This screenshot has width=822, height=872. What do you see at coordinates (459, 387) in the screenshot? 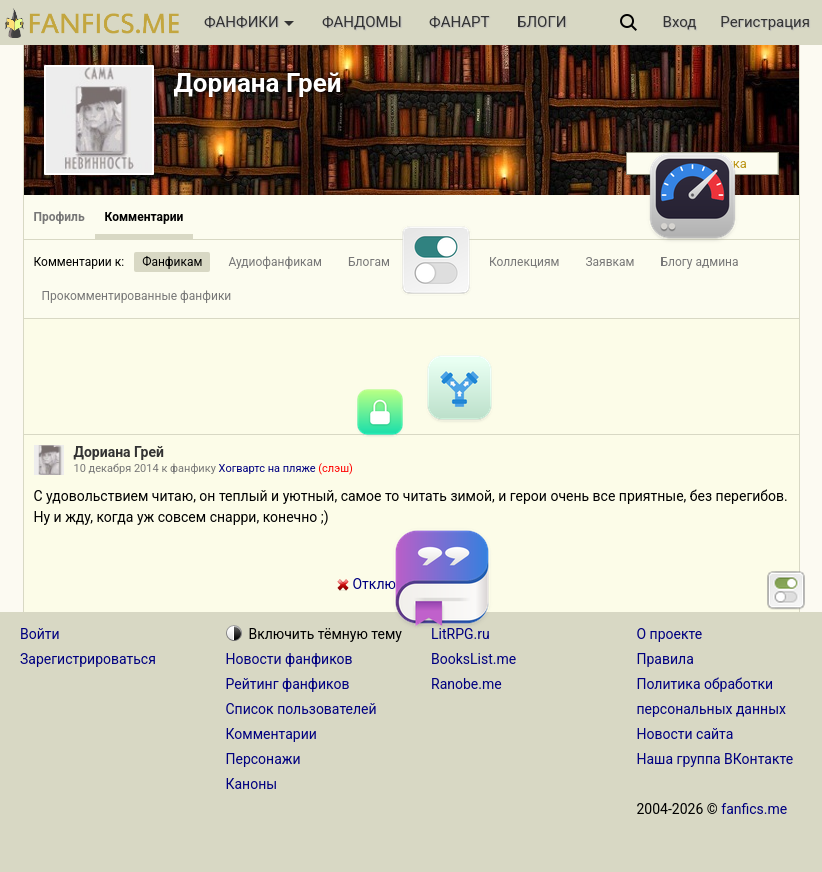
I see `open junction app for choosing which app opens links` at bounding box center [459, 387].